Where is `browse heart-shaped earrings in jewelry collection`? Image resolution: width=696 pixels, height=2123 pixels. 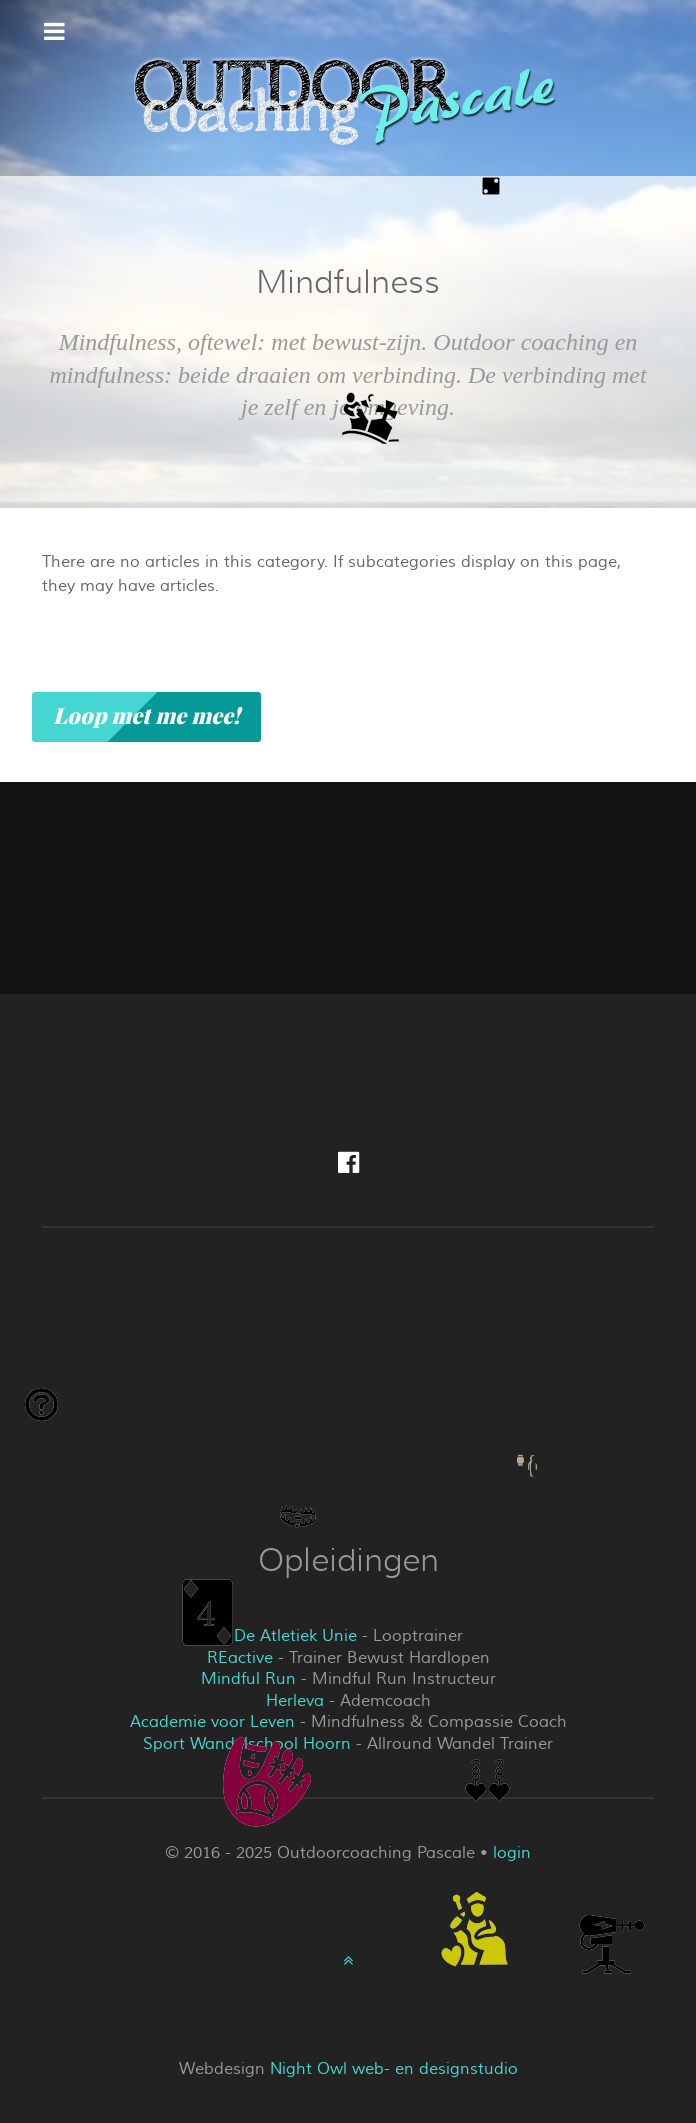
browse heart-shaped earrings in jewelry collection is located at coordinates (487, 1780).